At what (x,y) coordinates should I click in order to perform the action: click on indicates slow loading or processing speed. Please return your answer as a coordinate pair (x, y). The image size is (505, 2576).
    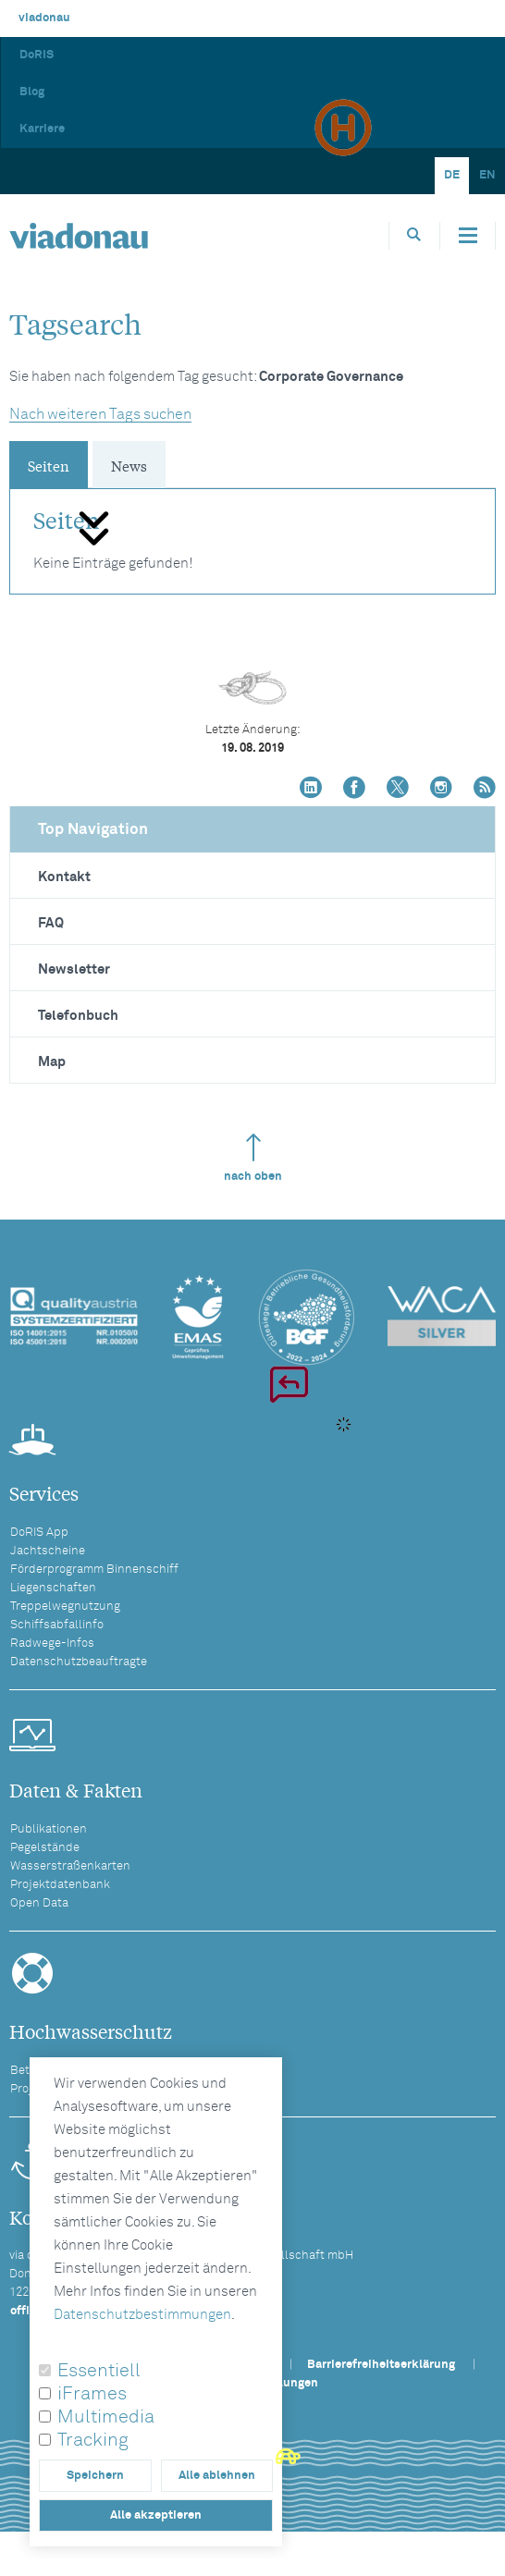
    Looking at the image, I should click on (288, 2456).